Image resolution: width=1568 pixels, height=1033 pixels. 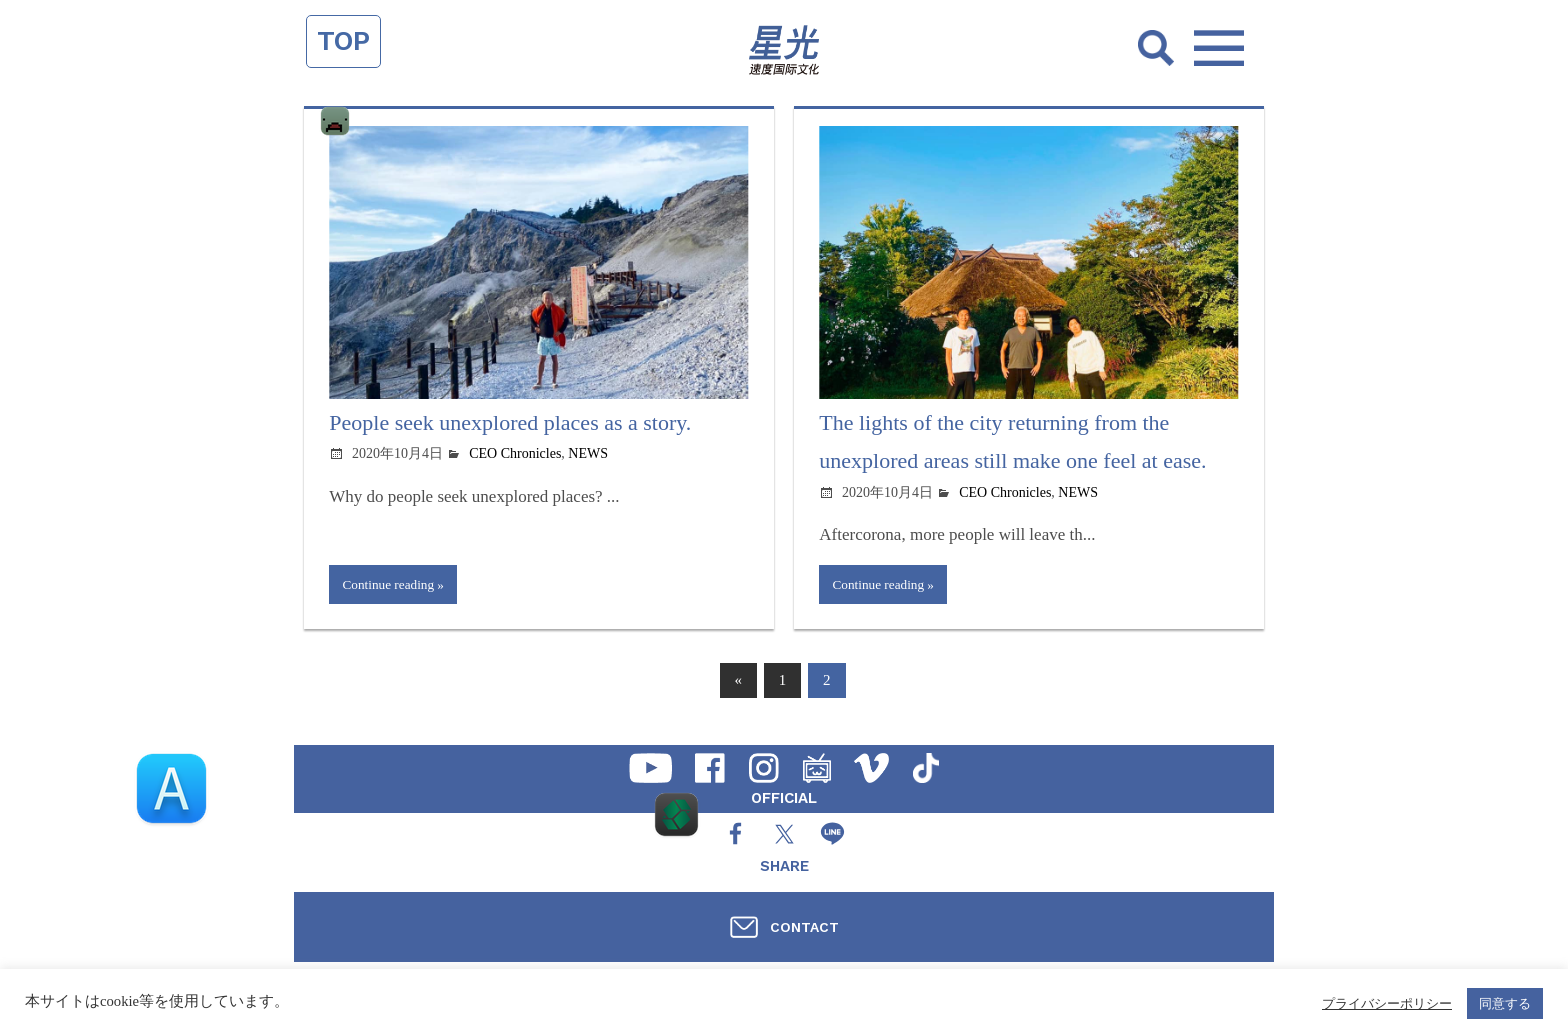 What do you see at coordinates (676, 814) in the screenshot?
I see `open cachyos pi application` at bounding box center [676, 814].